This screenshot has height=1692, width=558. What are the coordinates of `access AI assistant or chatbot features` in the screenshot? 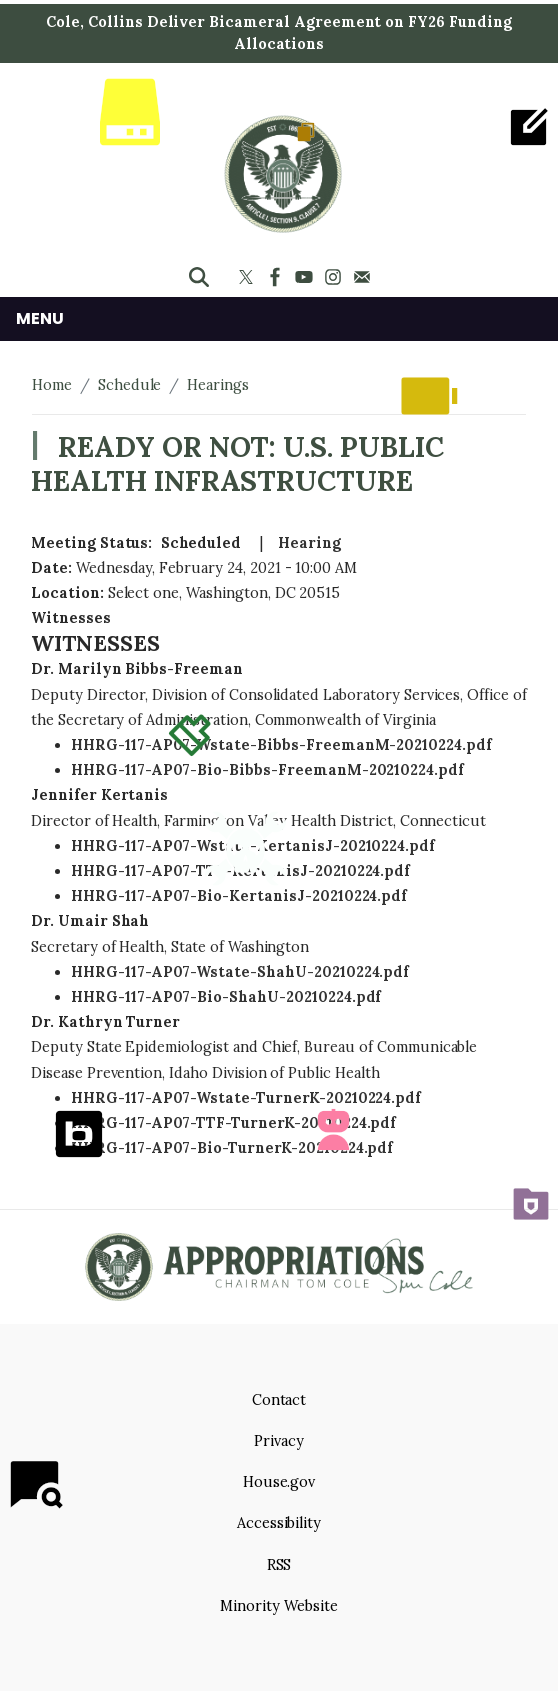 It's located at (333, 1130).